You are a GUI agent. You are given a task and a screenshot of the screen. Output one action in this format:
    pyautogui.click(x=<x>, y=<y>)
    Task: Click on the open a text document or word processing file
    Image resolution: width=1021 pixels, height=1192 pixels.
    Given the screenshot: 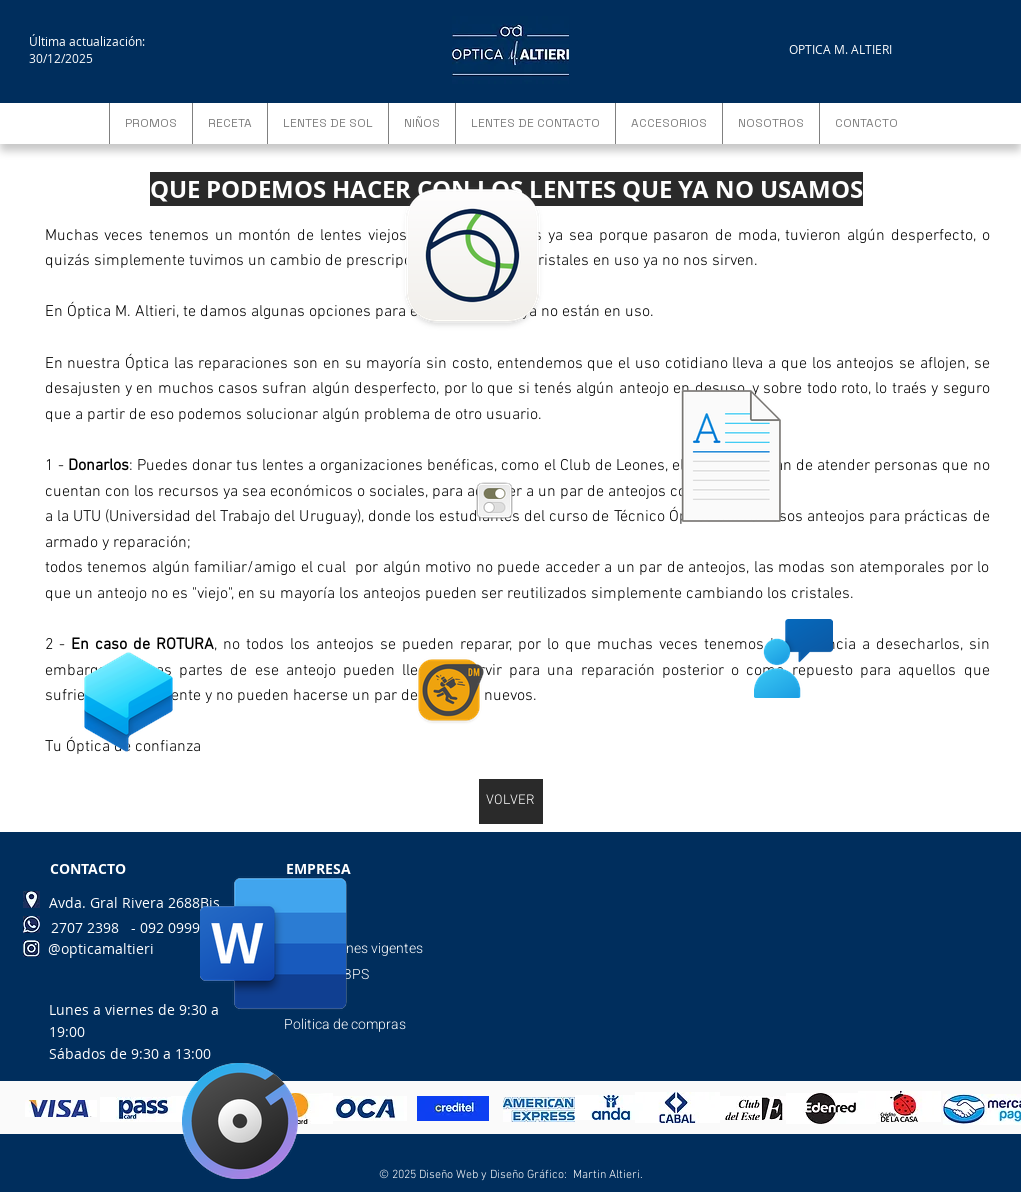 What is the action you would take?
    pyautogui.click(x=731, y=456)
    